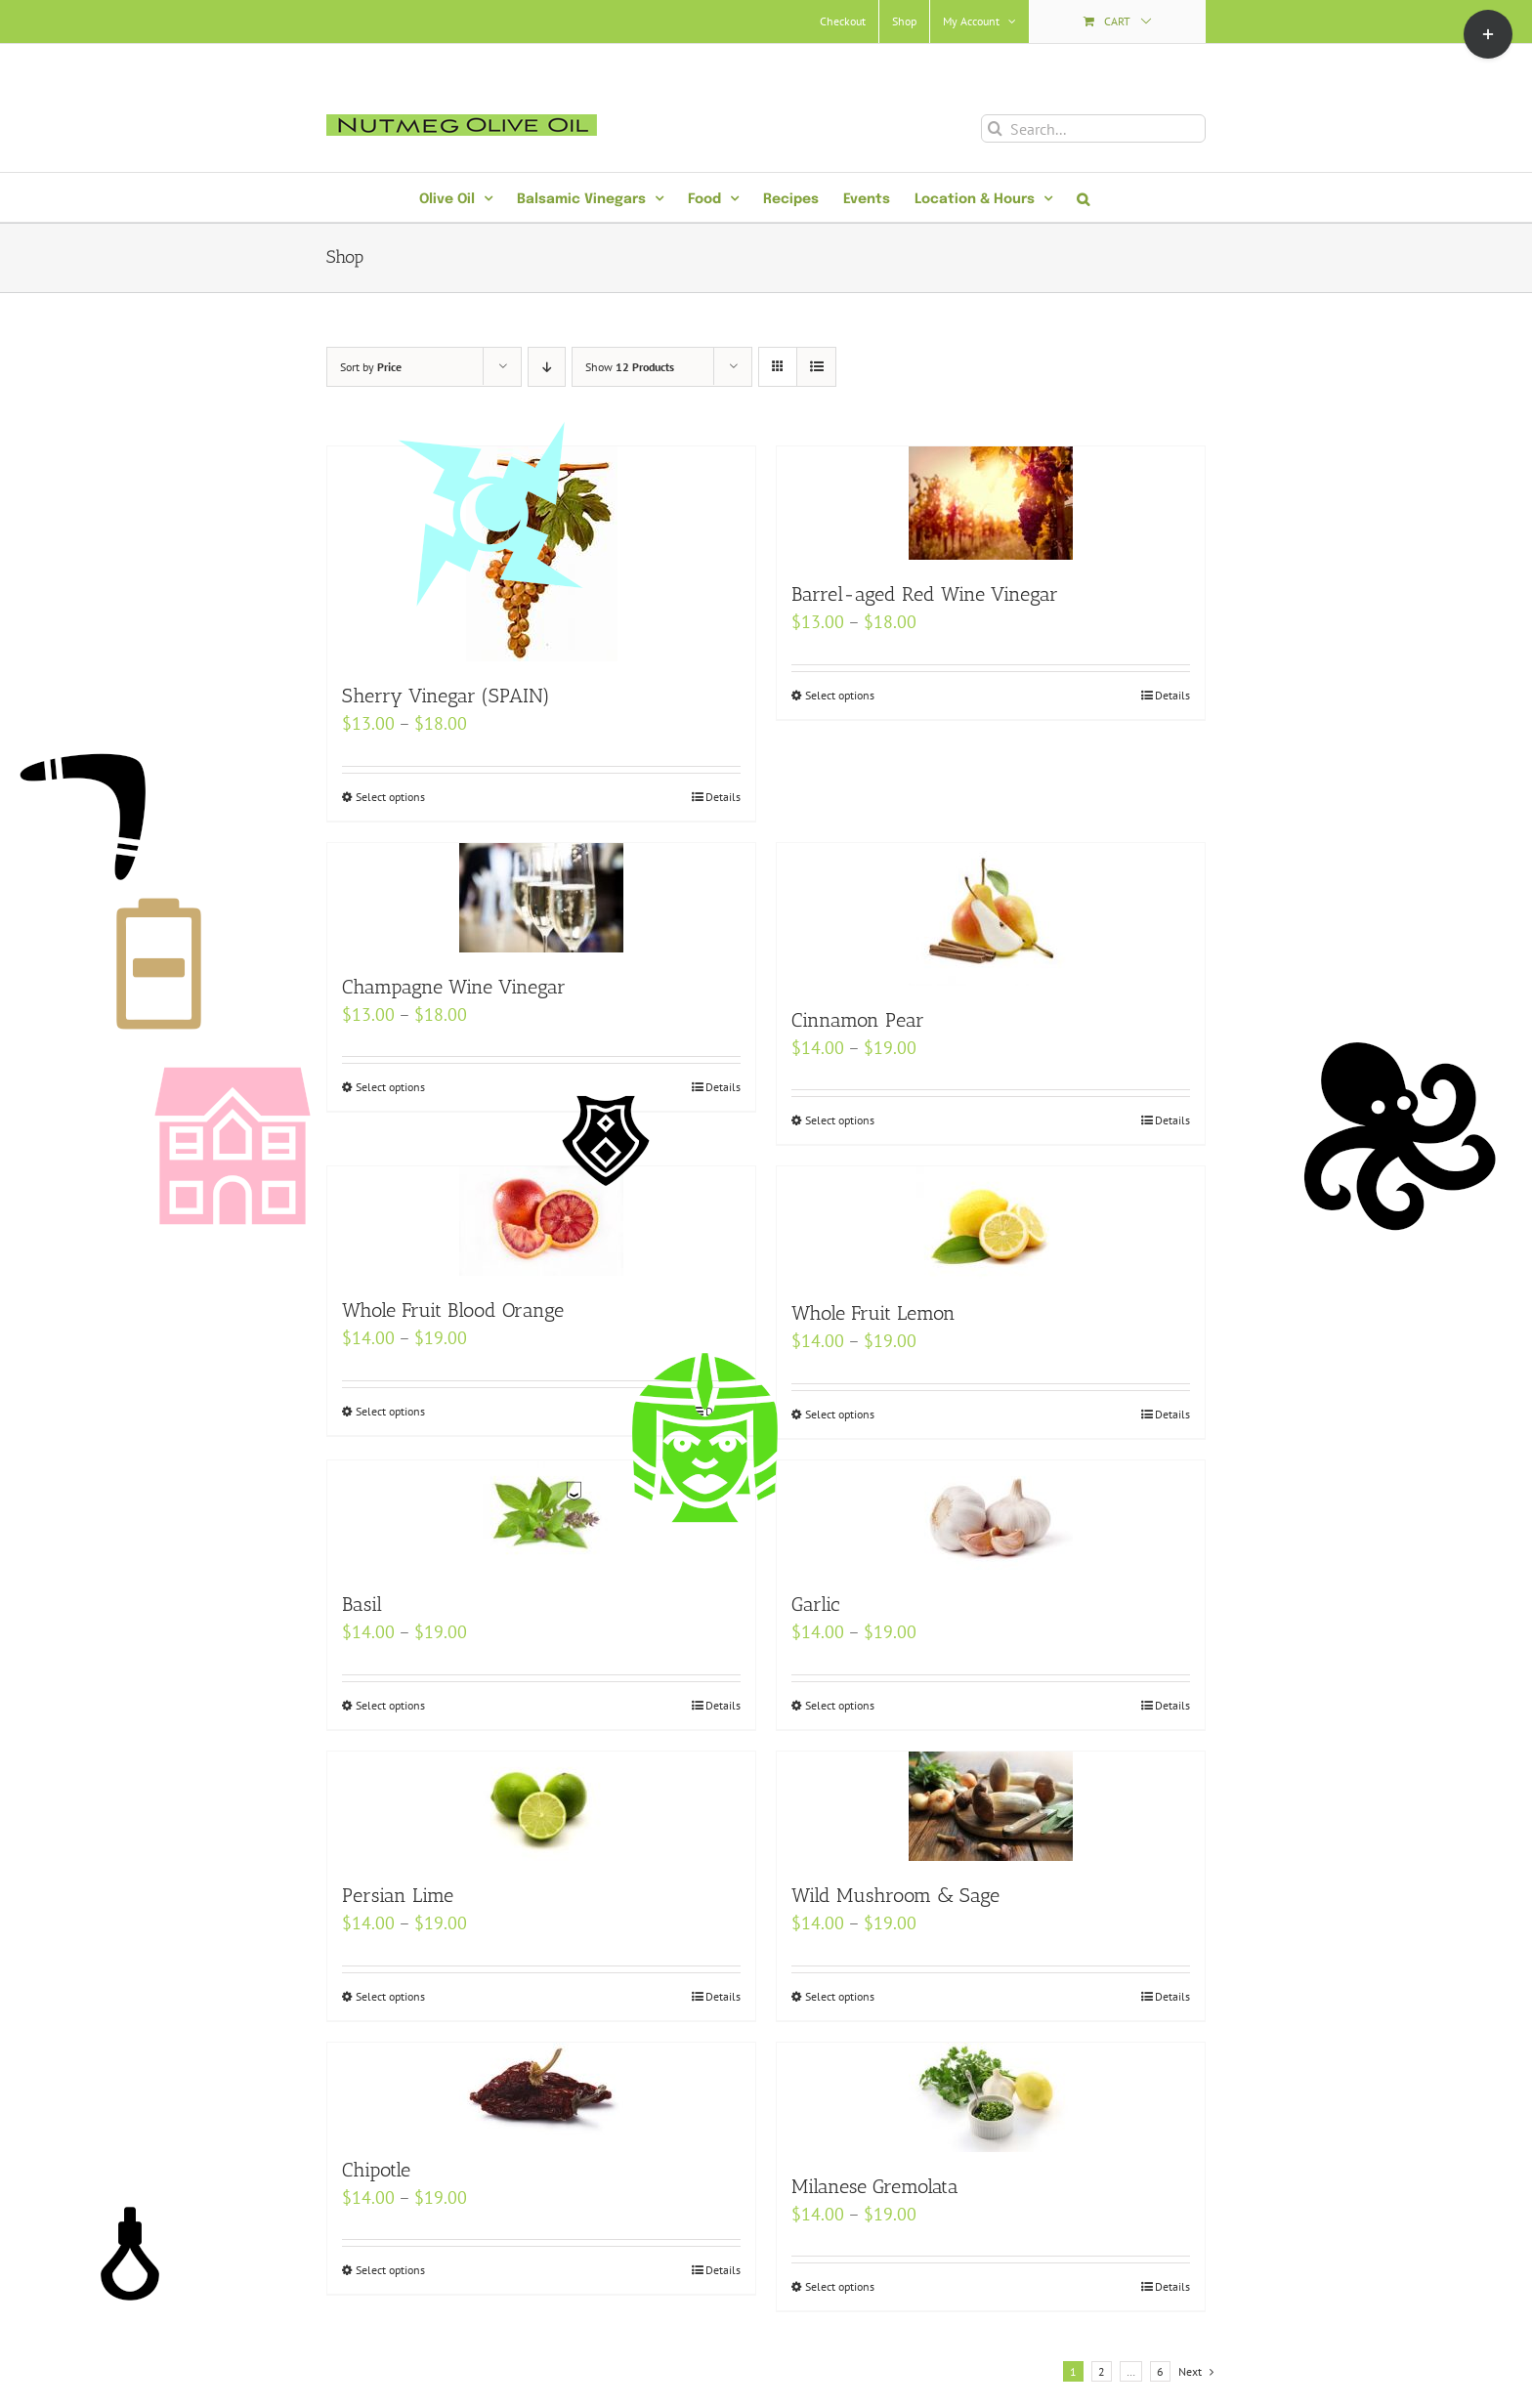 This screenshot has width=1532, height=2408. Describe the element at coordinates (158, 963) in the screenshot. I see `reduce battery usage or power consumption` at that location.